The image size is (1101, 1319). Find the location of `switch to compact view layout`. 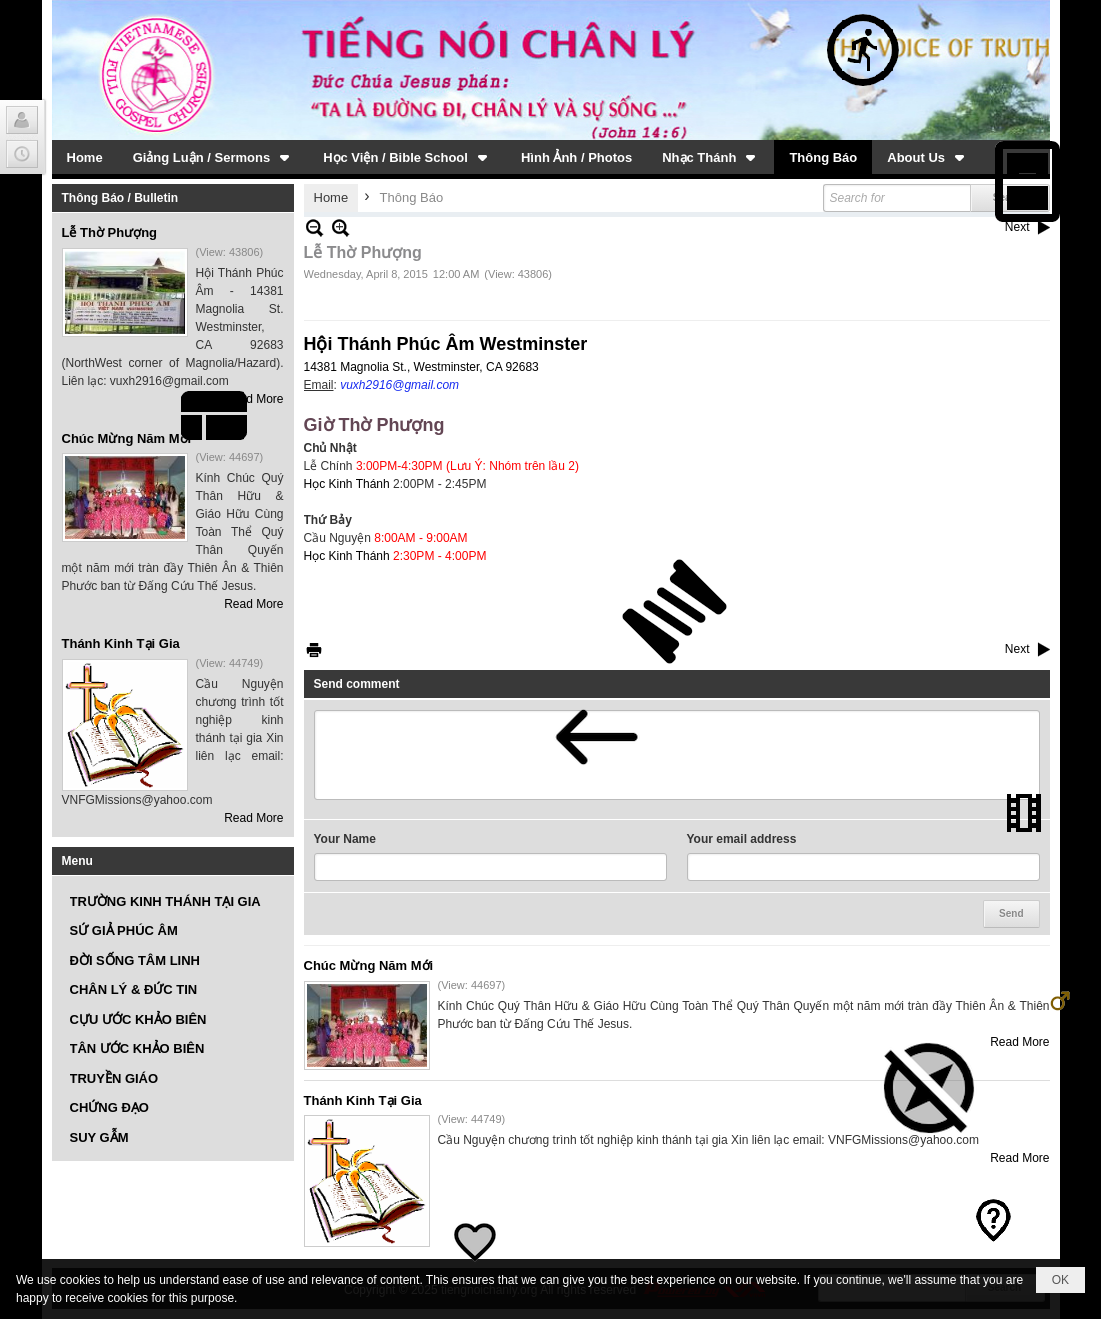

switch to compact view layout is located at coordinates (212, 415).